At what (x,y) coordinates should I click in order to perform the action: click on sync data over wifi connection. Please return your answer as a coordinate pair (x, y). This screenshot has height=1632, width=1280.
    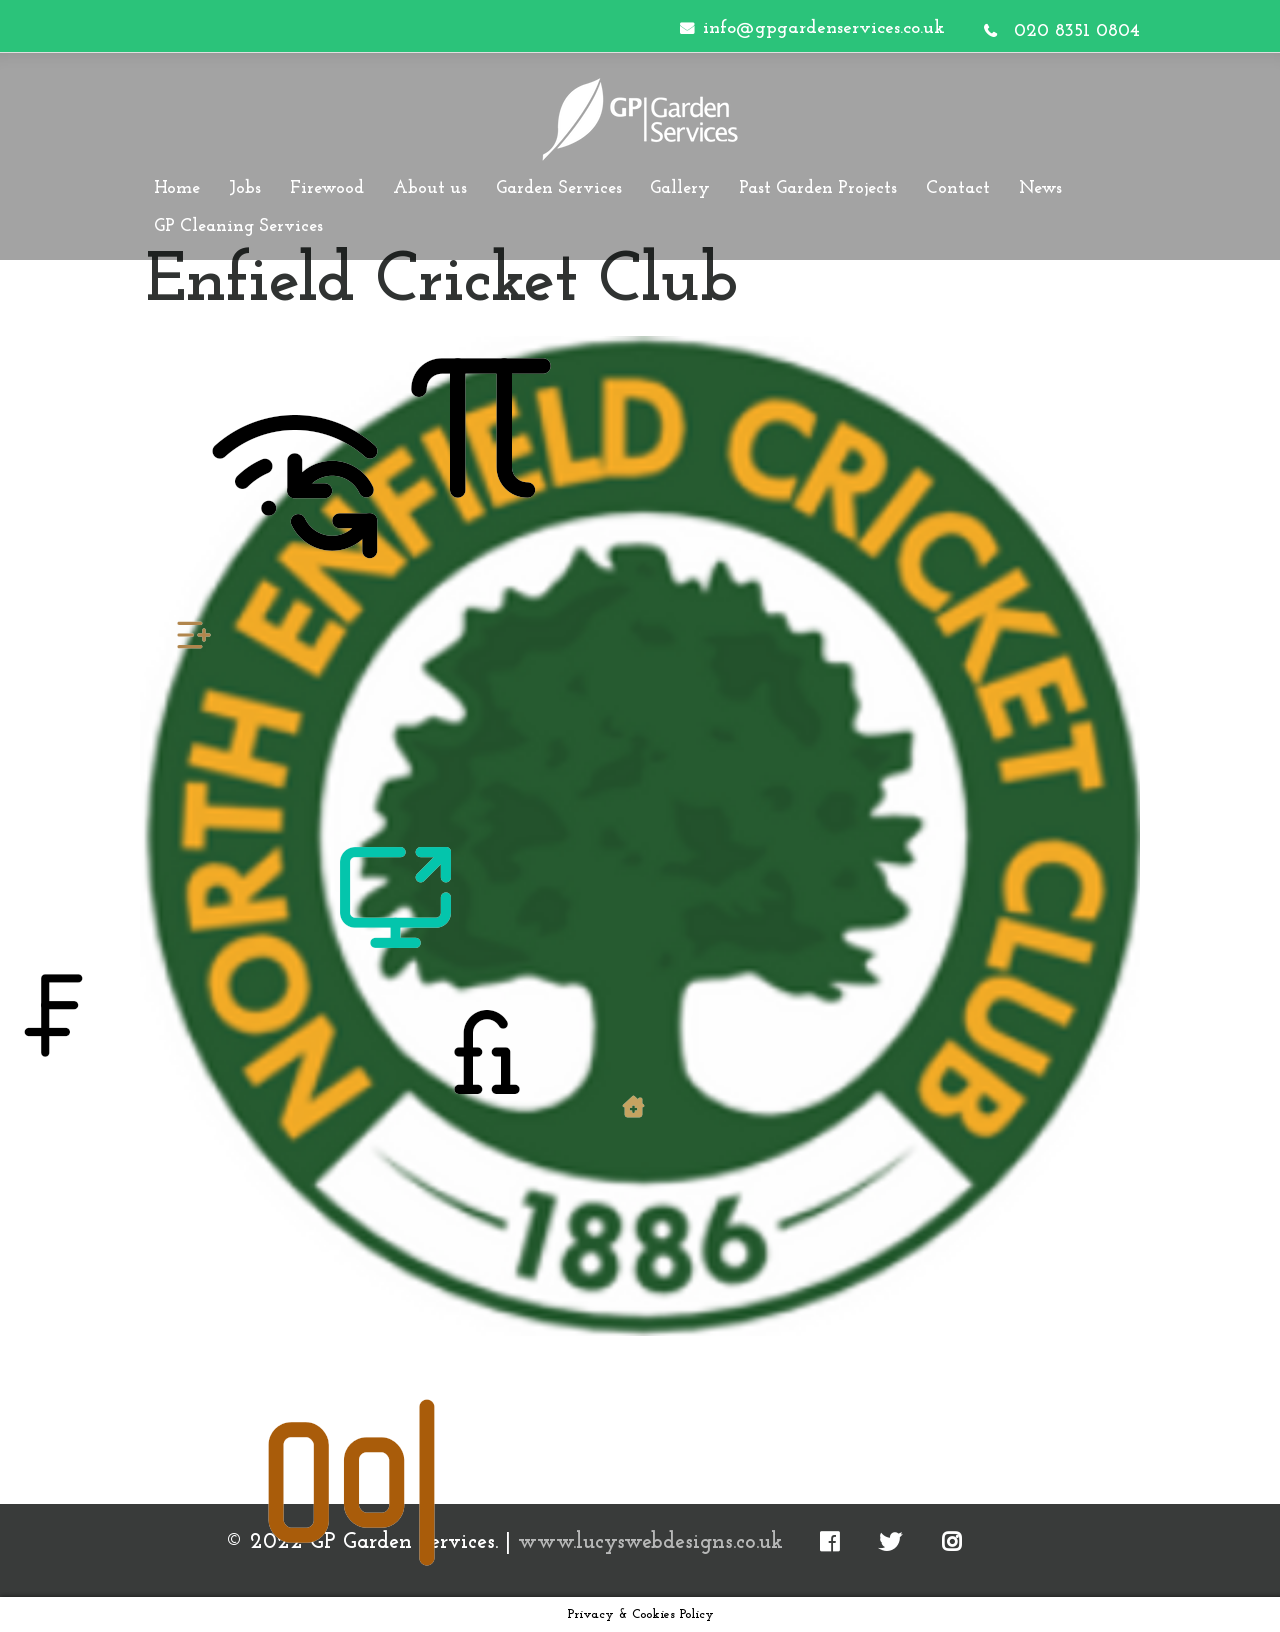
    Looking at the image, I should click on (295, 475).